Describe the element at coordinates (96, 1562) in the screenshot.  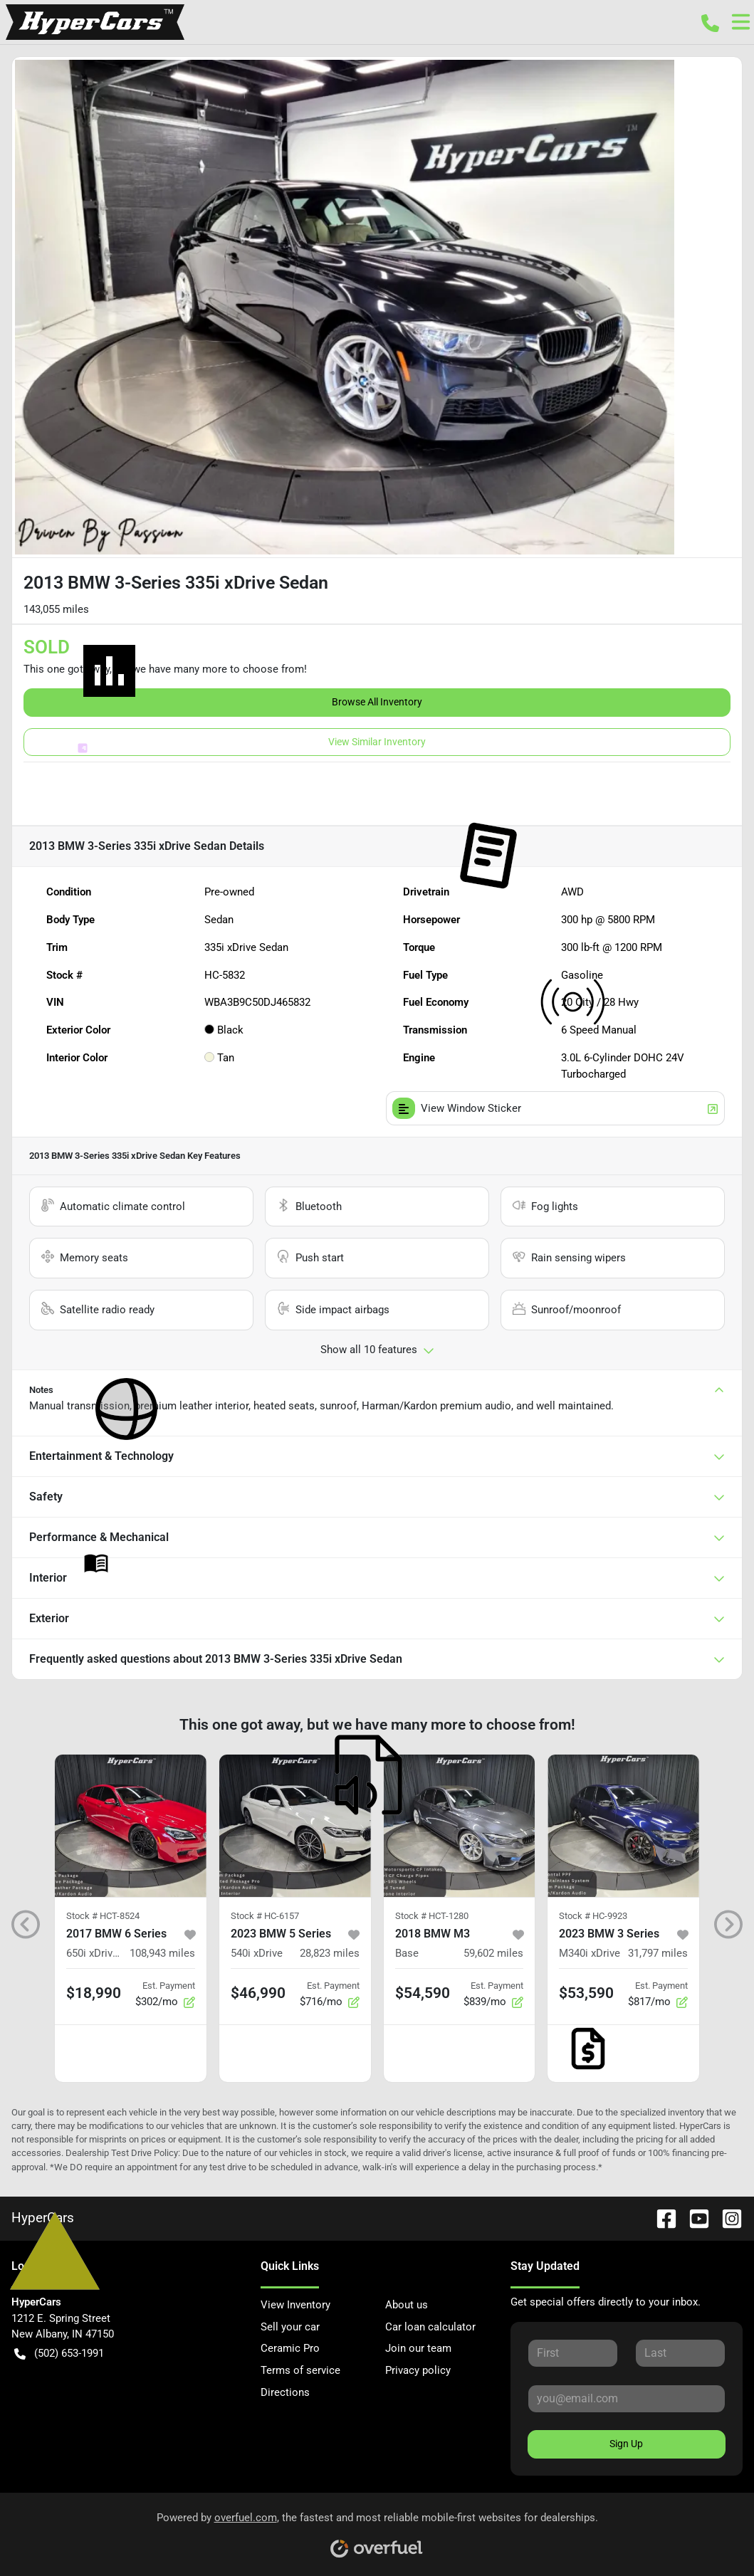
I see `open menu or navigation guide` at that location.